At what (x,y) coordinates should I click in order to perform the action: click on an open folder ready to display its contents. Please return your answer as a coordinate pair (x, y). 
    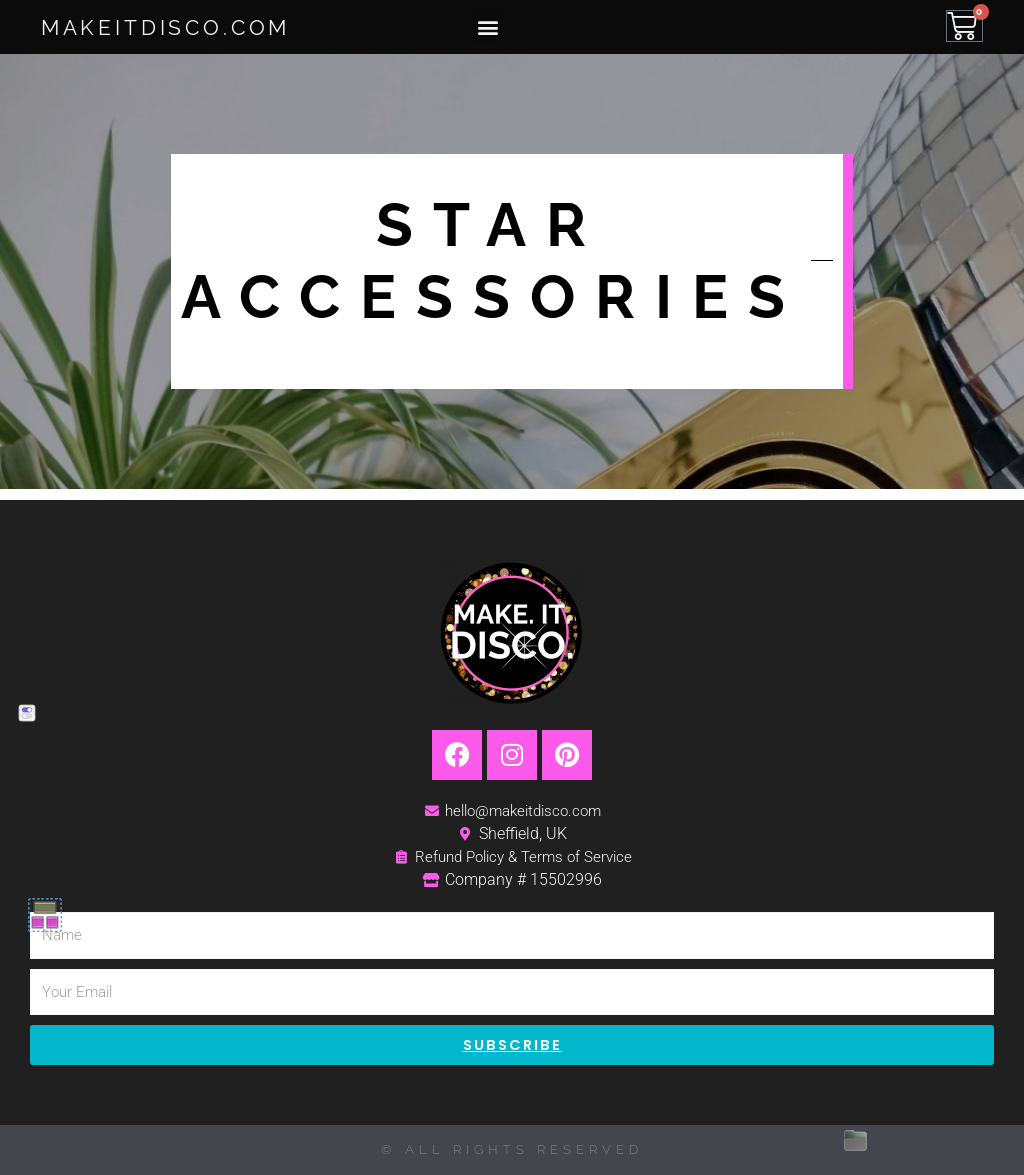
    Looking at the image, I should click on (855, 1140).